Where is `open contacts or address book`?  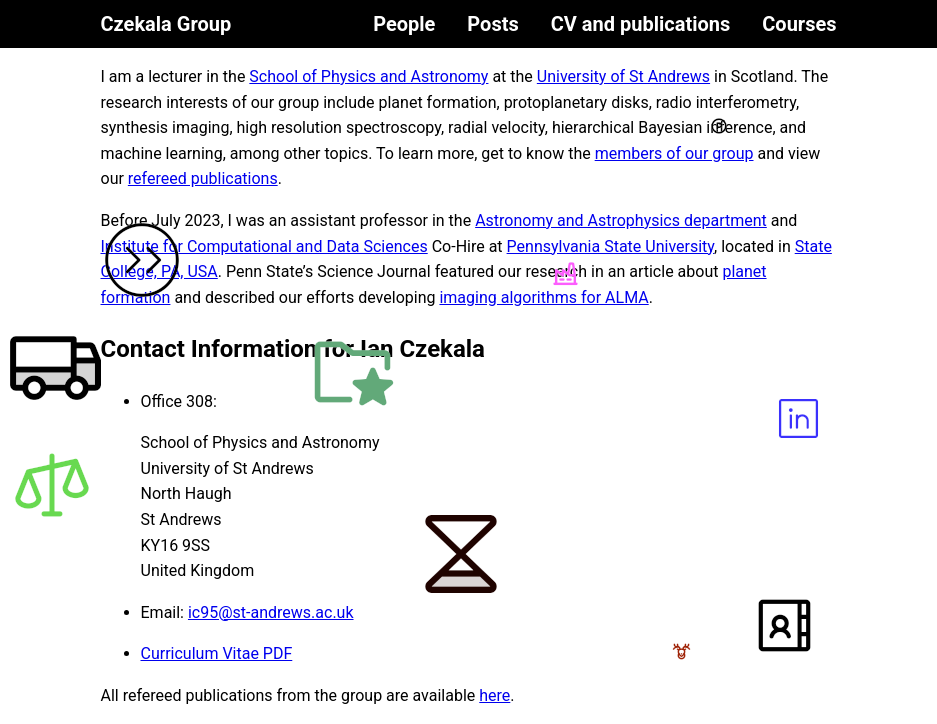 open contacts or address book is located at coordinates (784, 625).